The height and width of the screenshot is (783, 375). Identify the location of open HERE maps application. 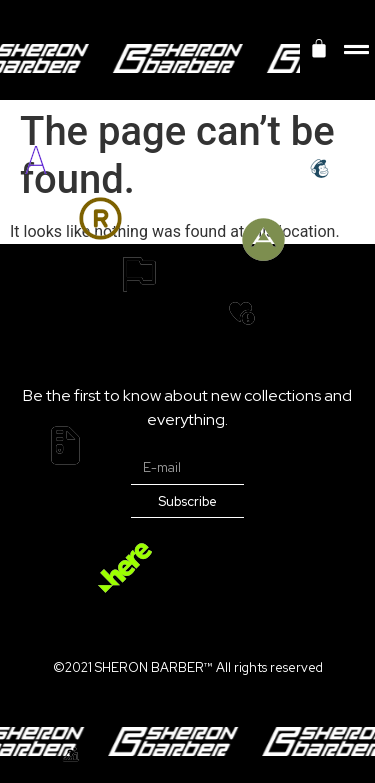
(125, 568).